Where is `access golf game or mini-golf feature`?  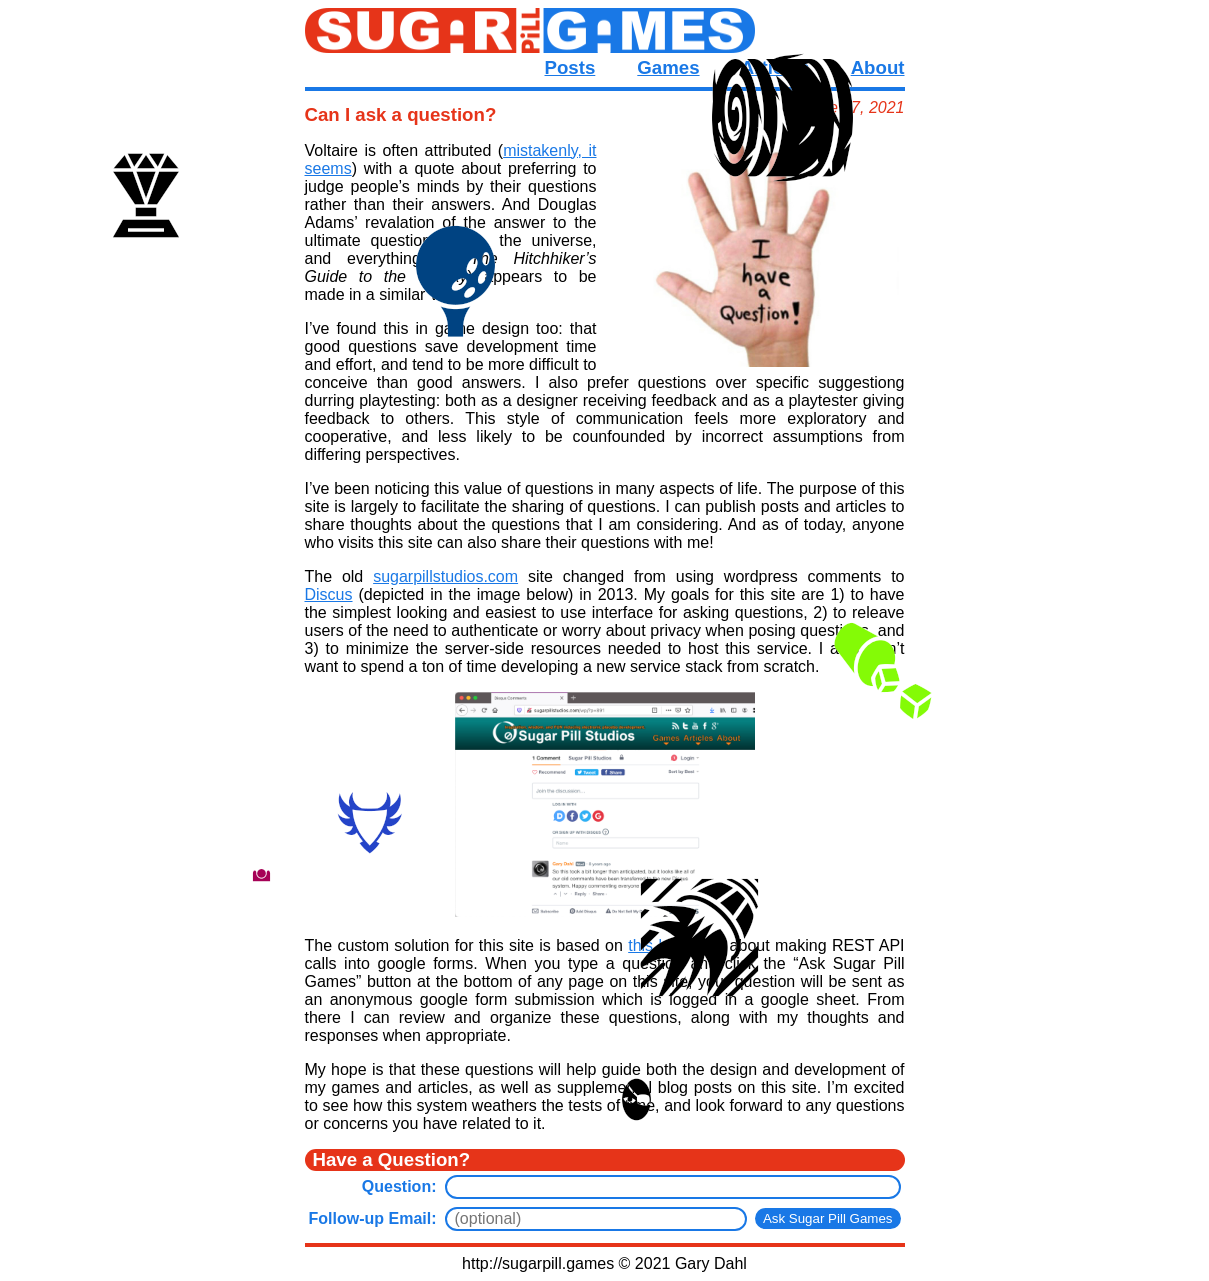 access golf game or mini-golf feature is located at coordinates (455, 280).